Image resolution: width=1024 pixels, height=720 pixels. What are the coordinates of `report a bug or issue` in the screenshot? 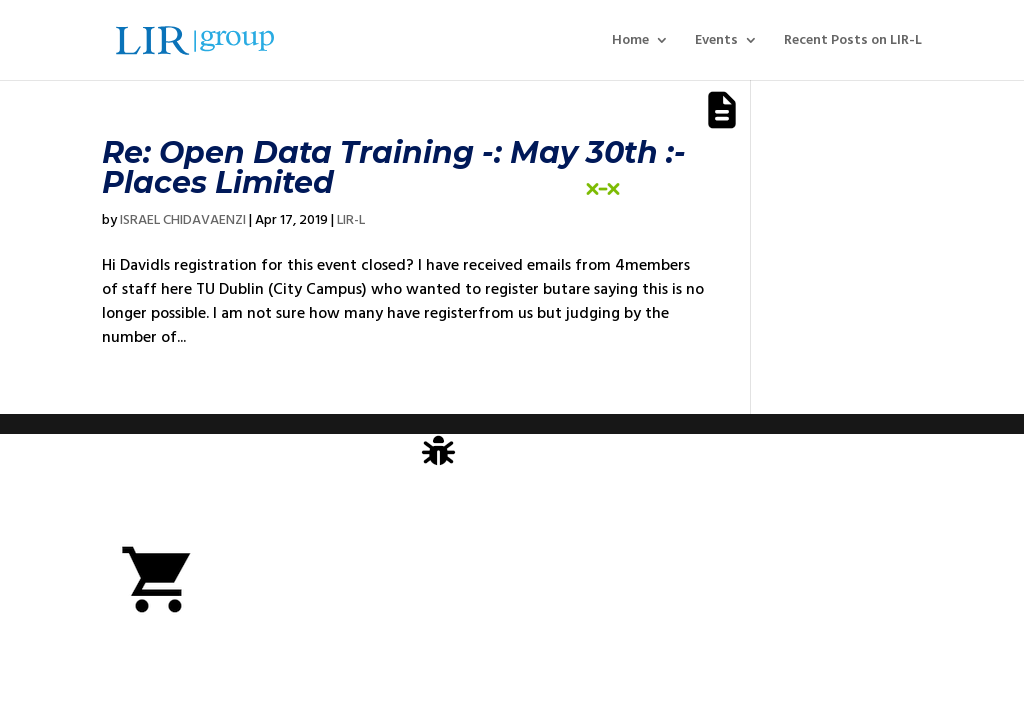 It's located at (438, 450).